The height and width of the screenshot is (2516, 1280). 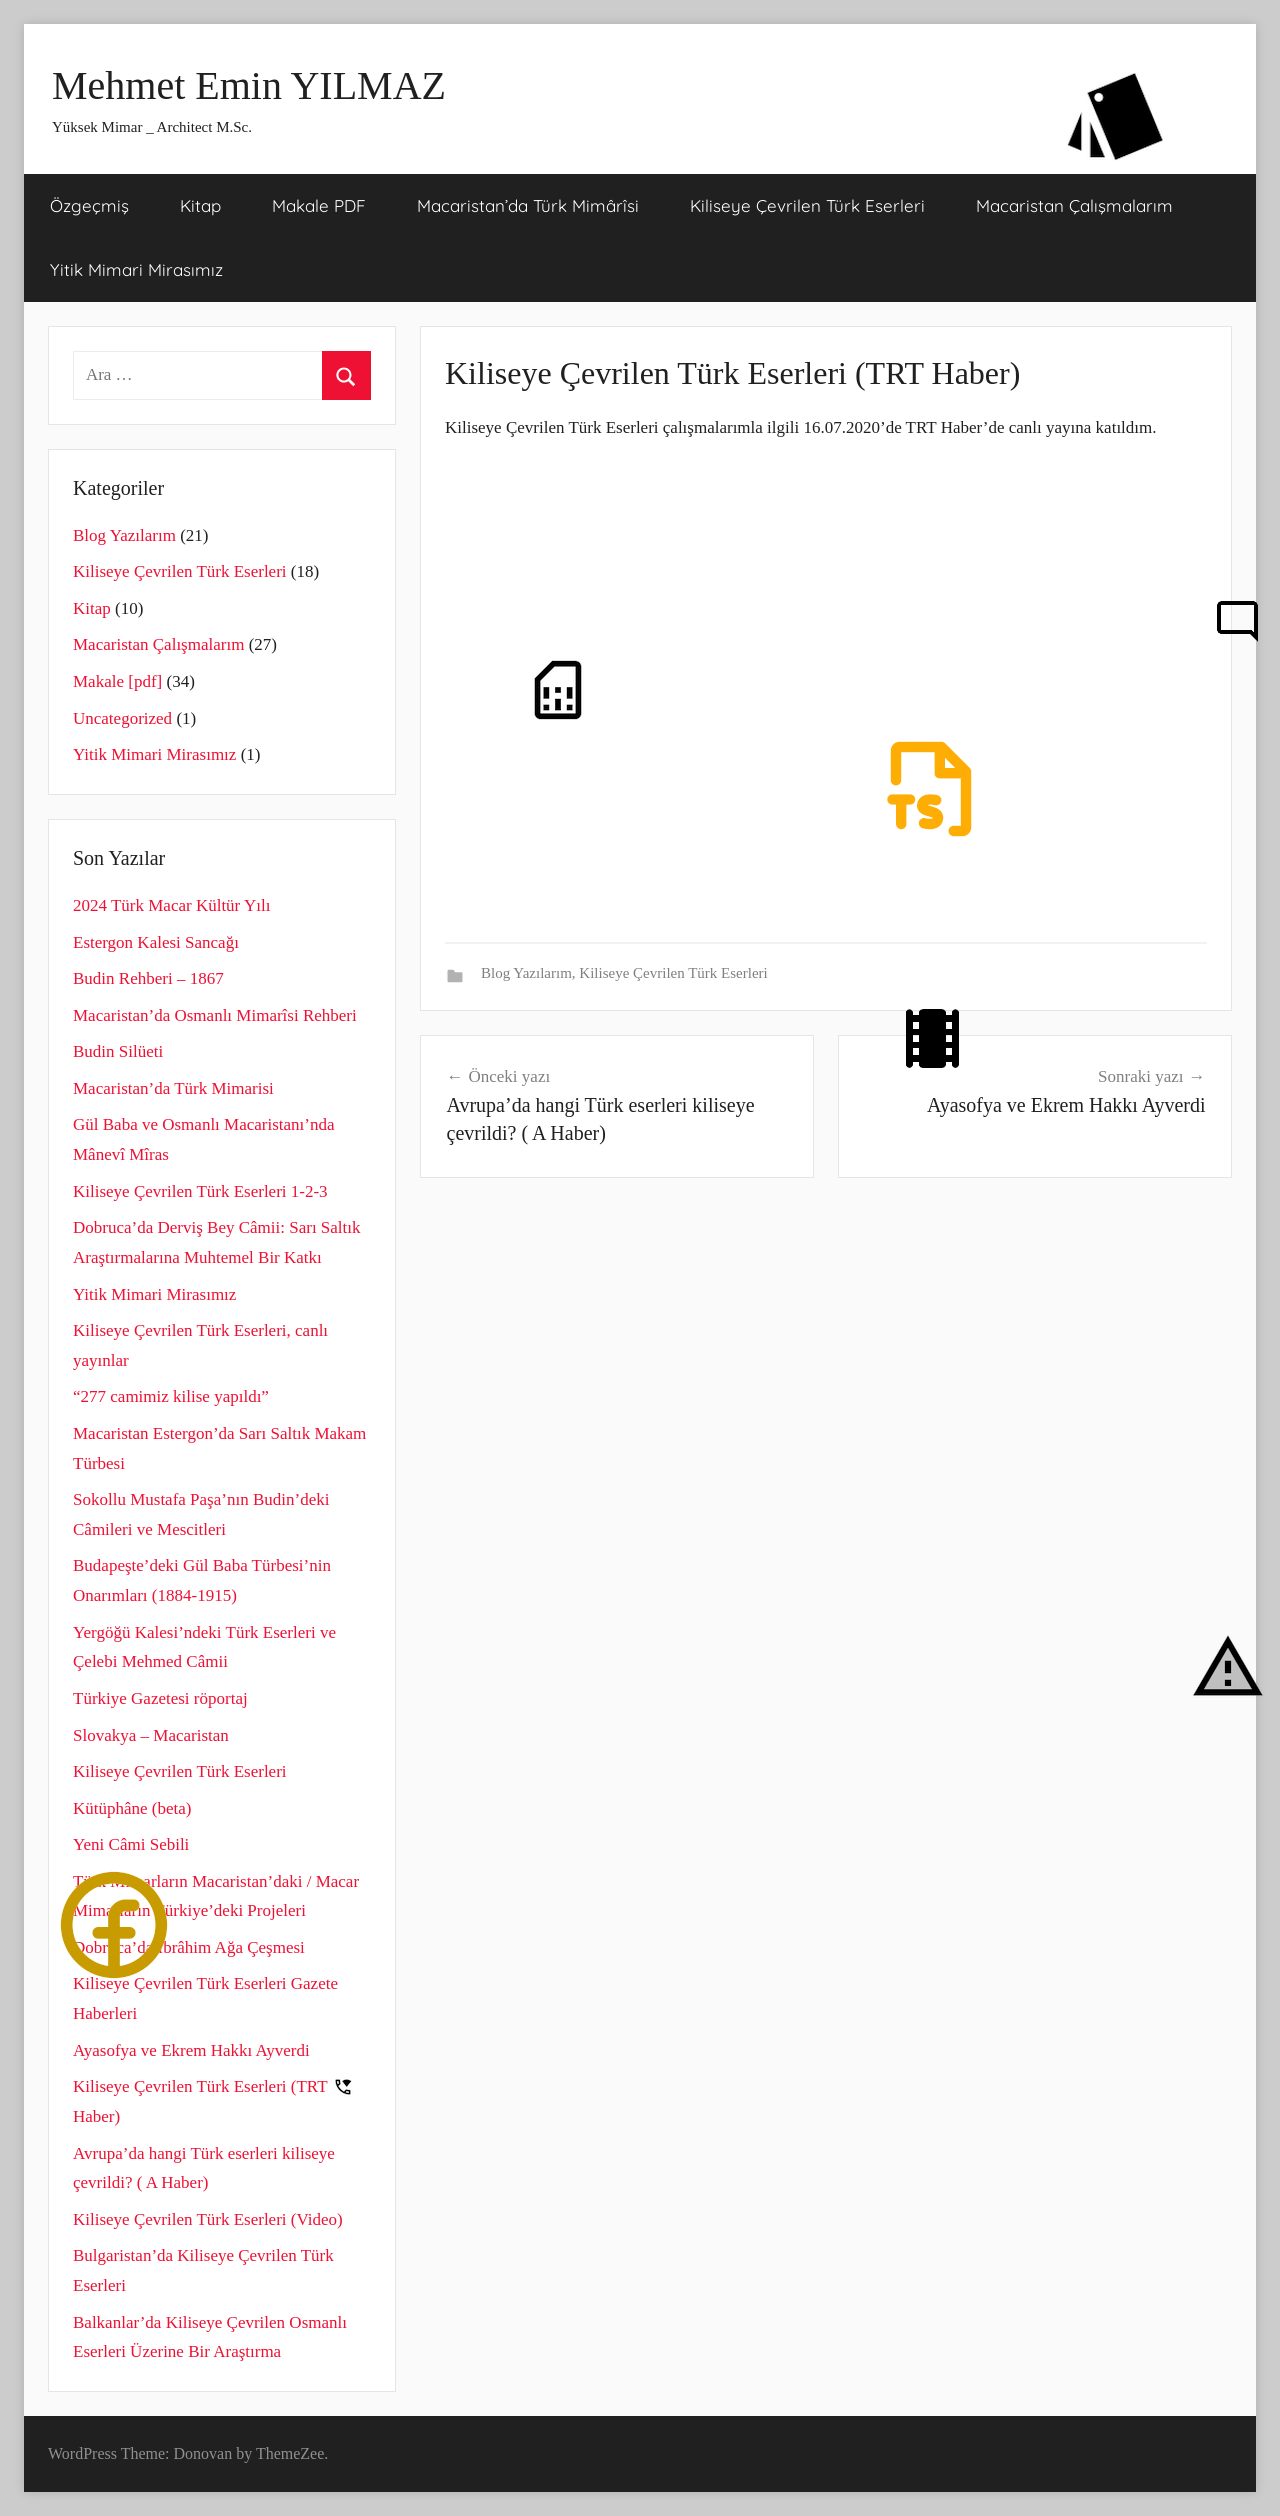 What do you see at coordinates (558, 690) in the screenshot?
I see `manage sim card settings` at bounding box center [558, 690].